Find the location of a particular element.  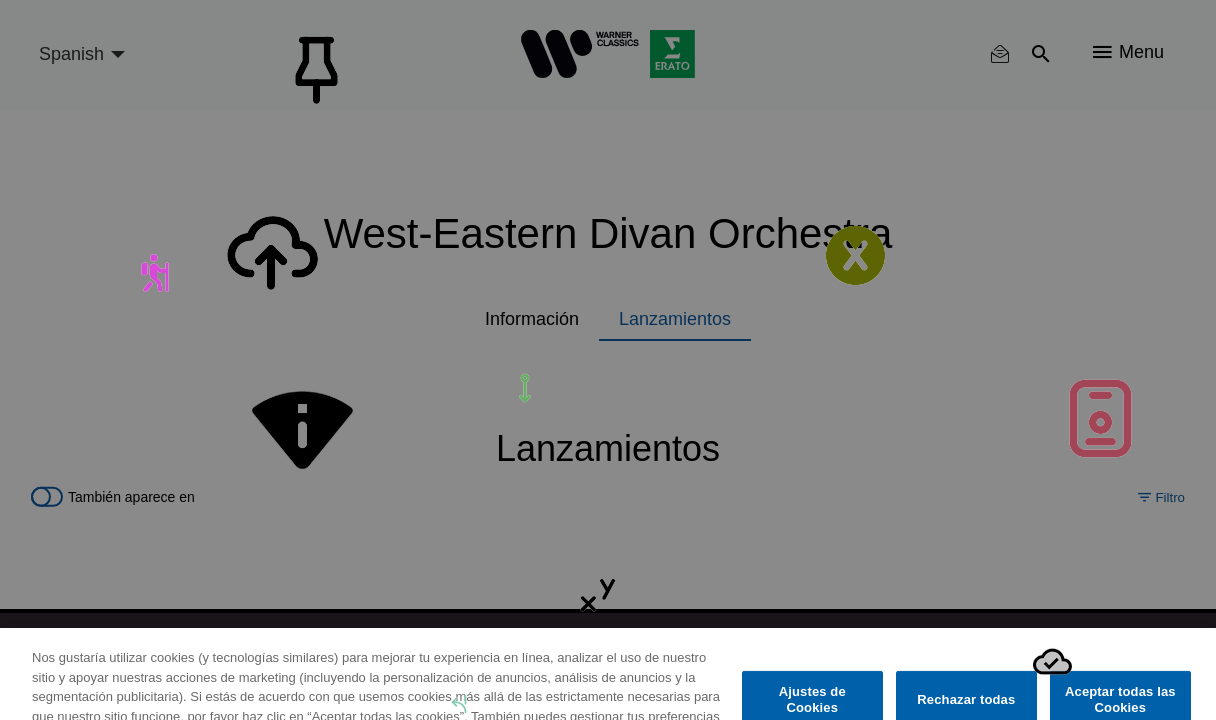

pin this item to keep it visible is located at coordinates (316, 68).